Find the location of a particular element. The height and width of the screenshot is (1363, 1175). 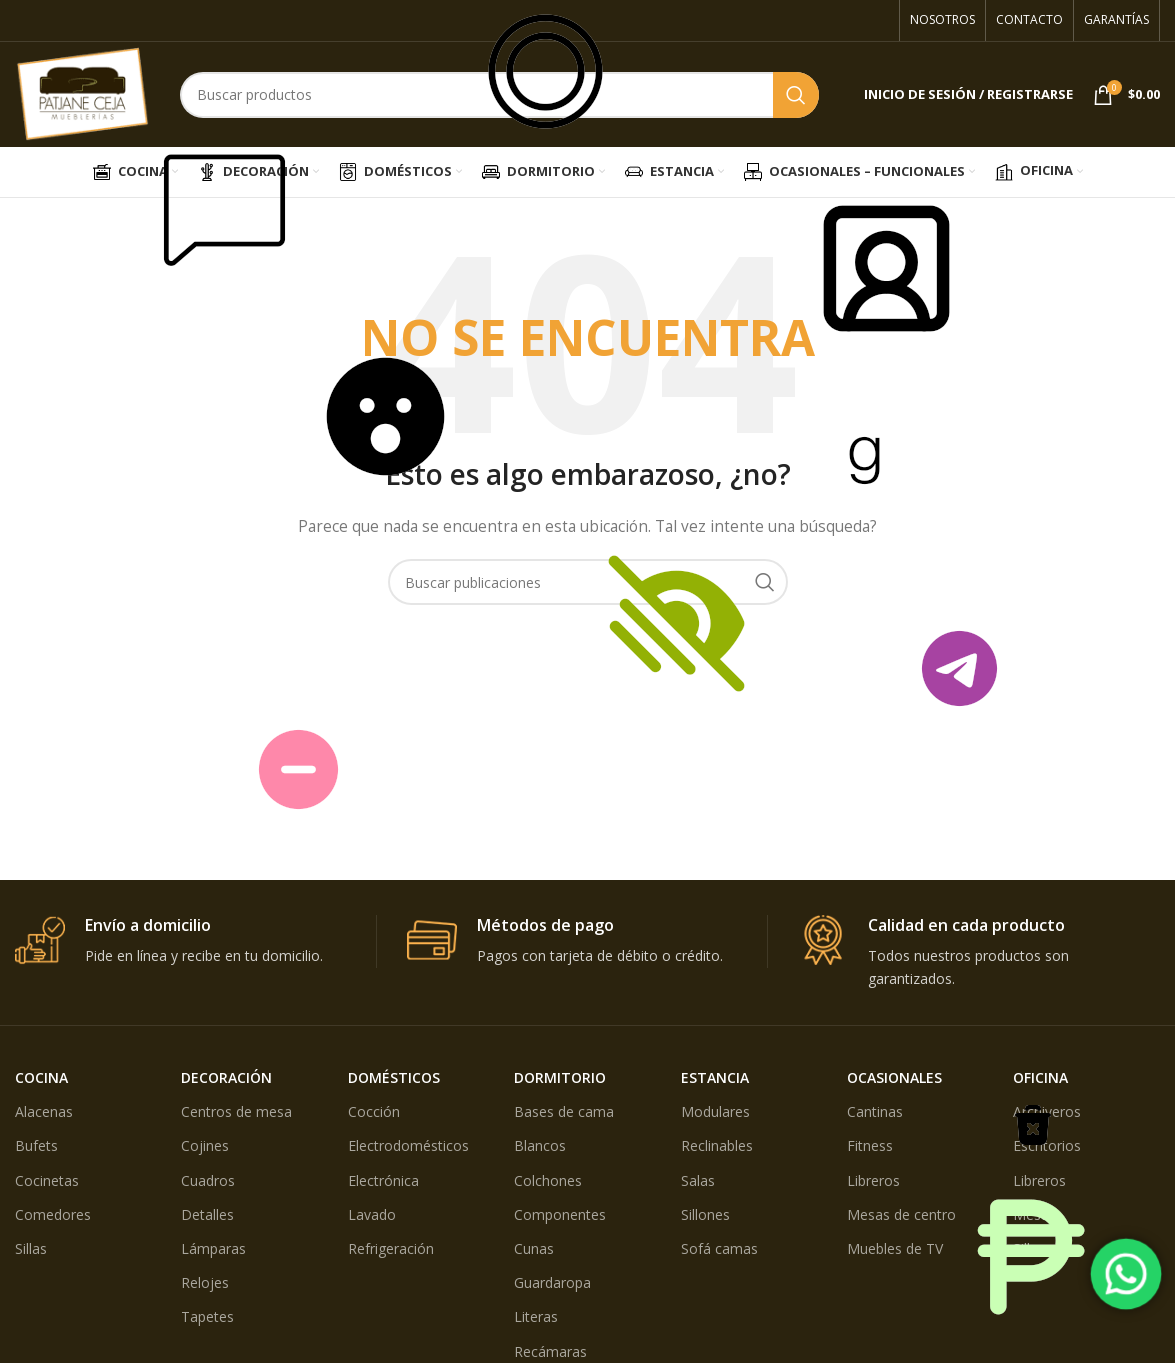

permanently delete item is located at coordinates (1033, 1125).